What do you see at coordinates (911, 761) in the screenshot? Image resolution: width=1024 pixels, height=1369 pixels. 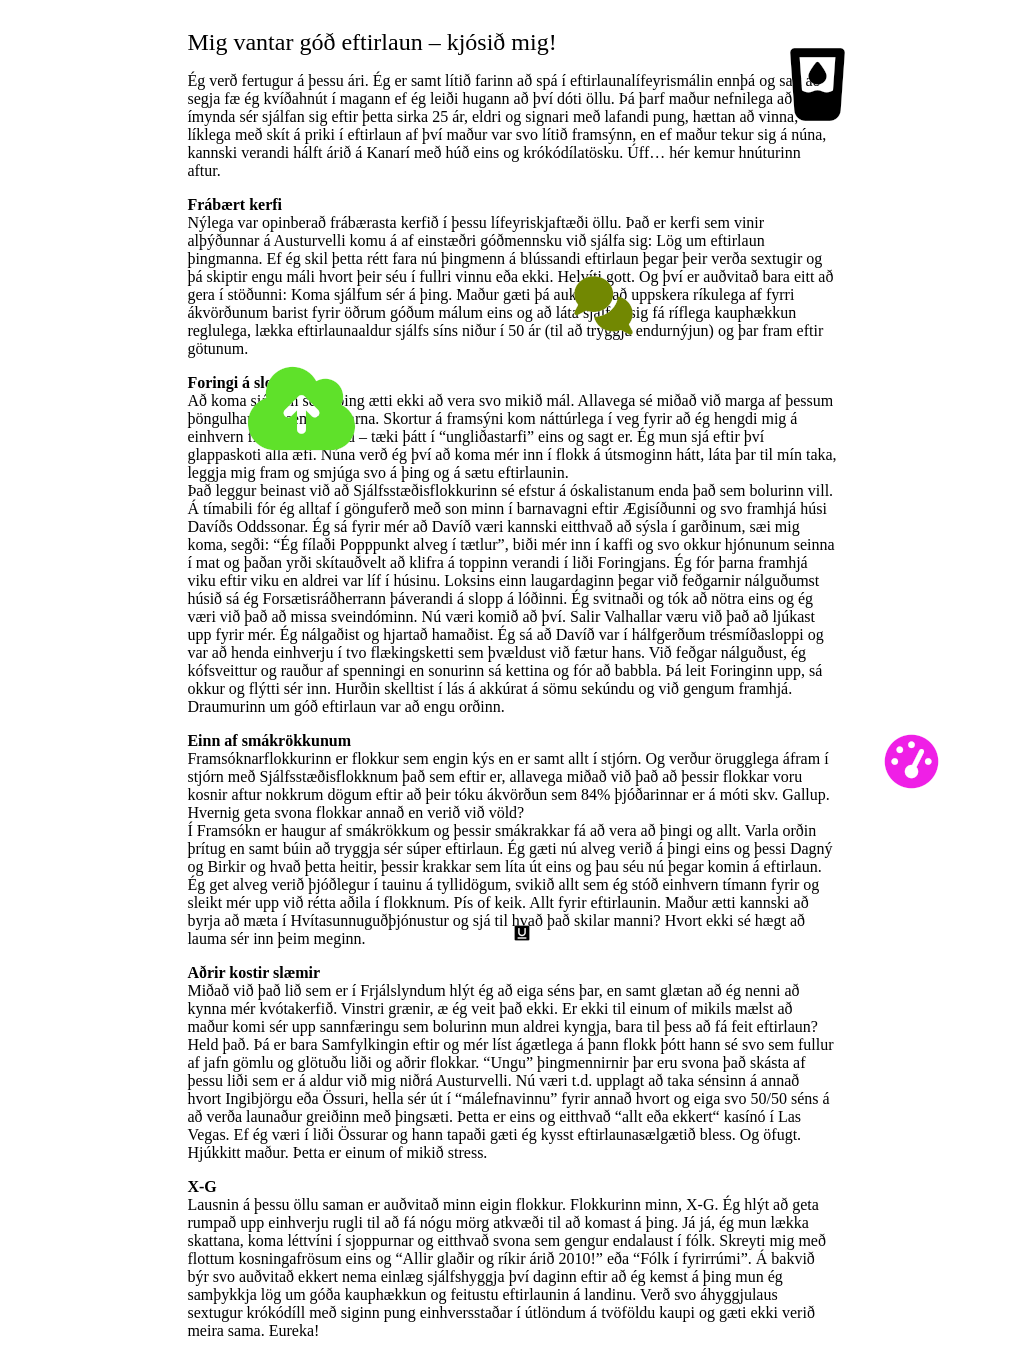 I see `view performance or speed metrics` at bounding box center [911, 761].